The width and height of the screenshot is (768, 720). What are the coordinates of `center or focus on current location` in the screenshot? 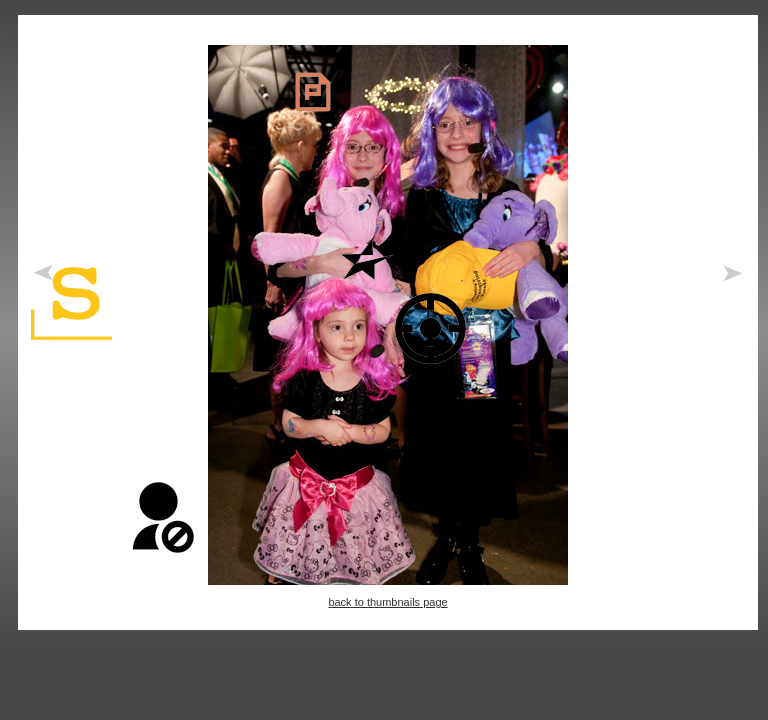 It's located at (430, 328).